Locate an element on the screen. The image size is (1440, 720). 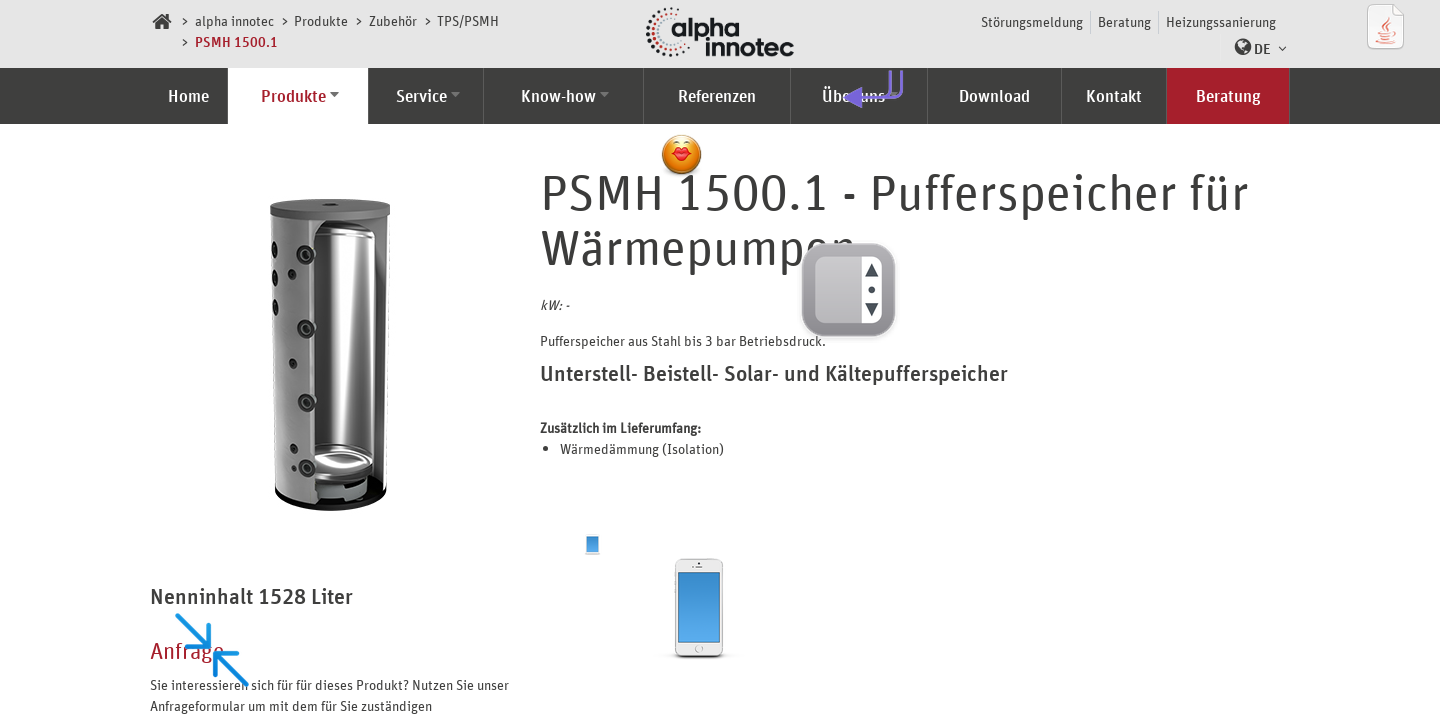
iPhone SE device connected to your system is located at coordinates (699, 609).